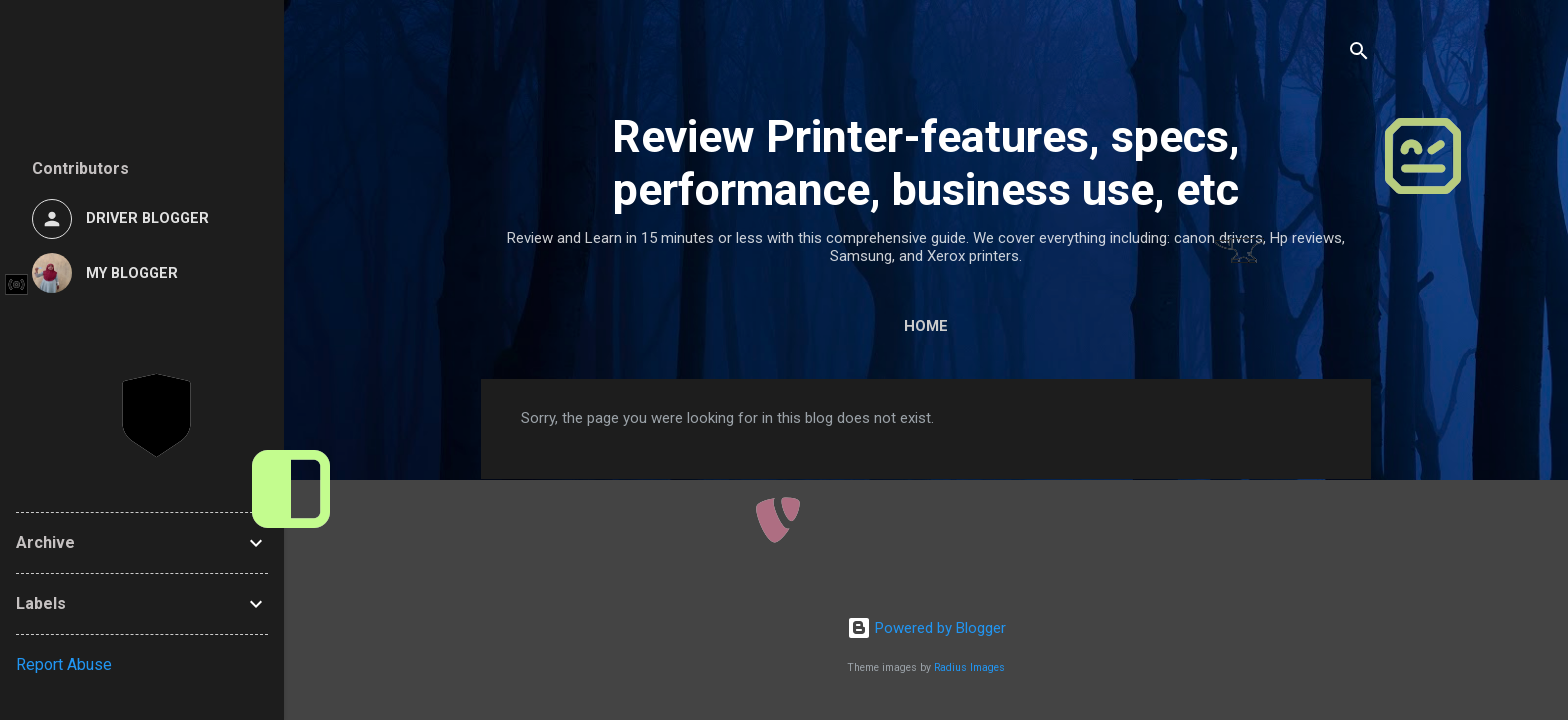 The image size is (1568, 720). What do you see at coordinates (1423, 156) in the screenshot?
I see `robot framework logo` at bounding box center [1423, 156].